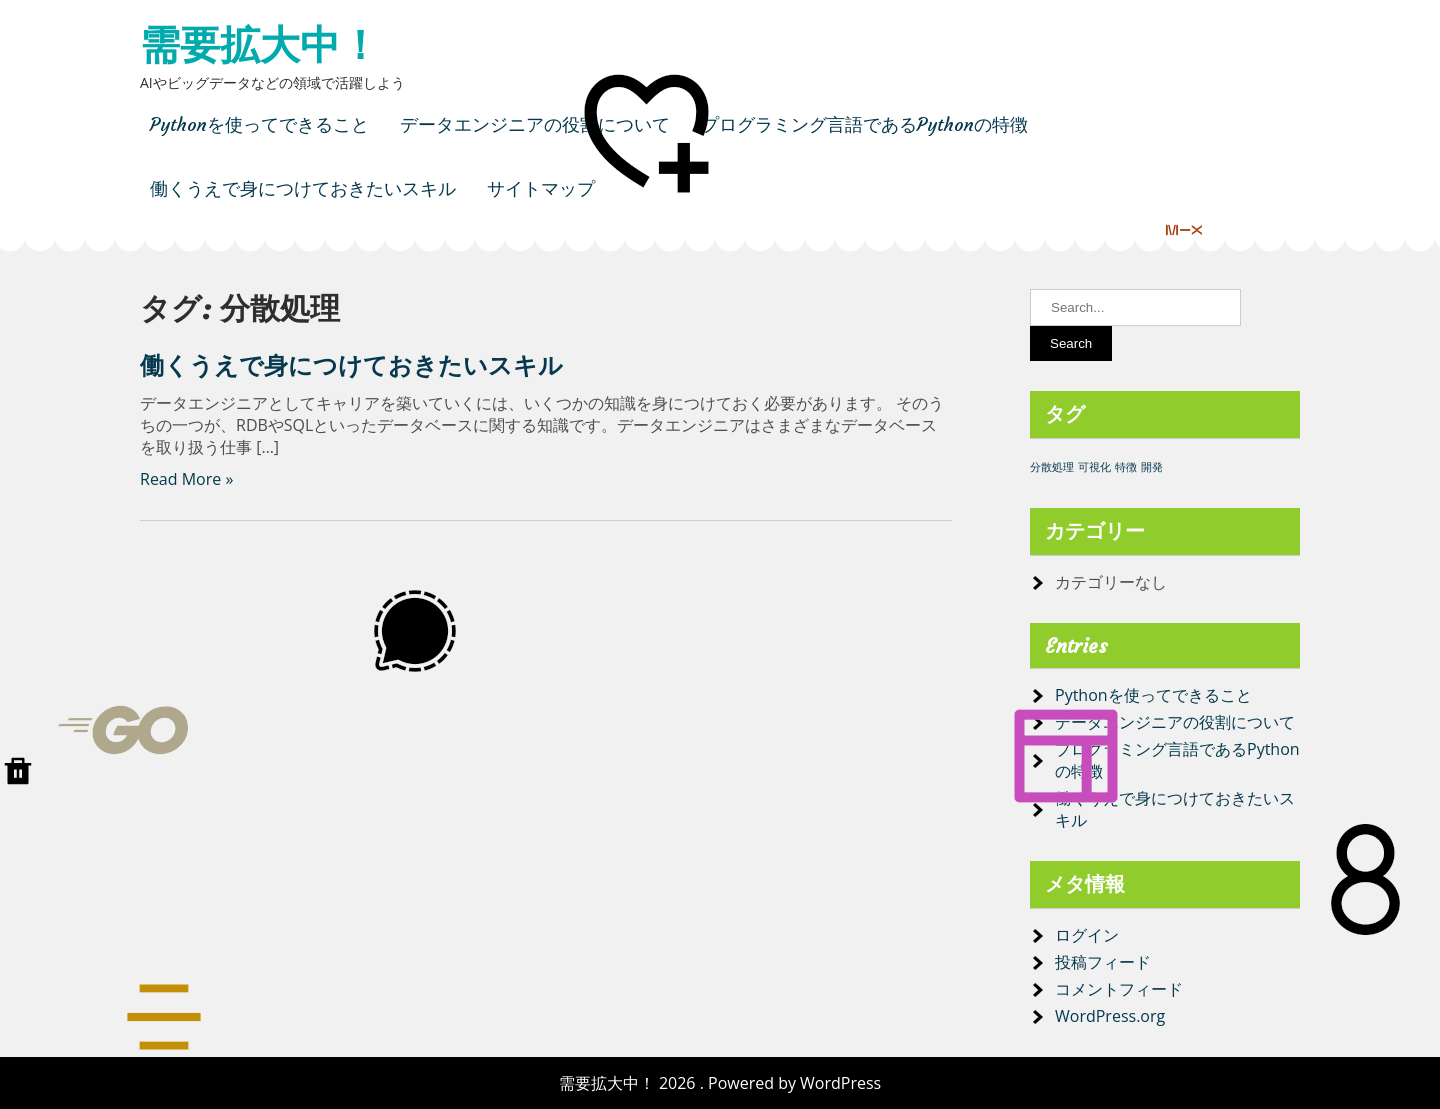 This screenshot has width=1440, height=1109. What do you see at coordinates (164, 1017) in the screenshot?
I see `open navigation menu` at bounding box center [164, 1017].